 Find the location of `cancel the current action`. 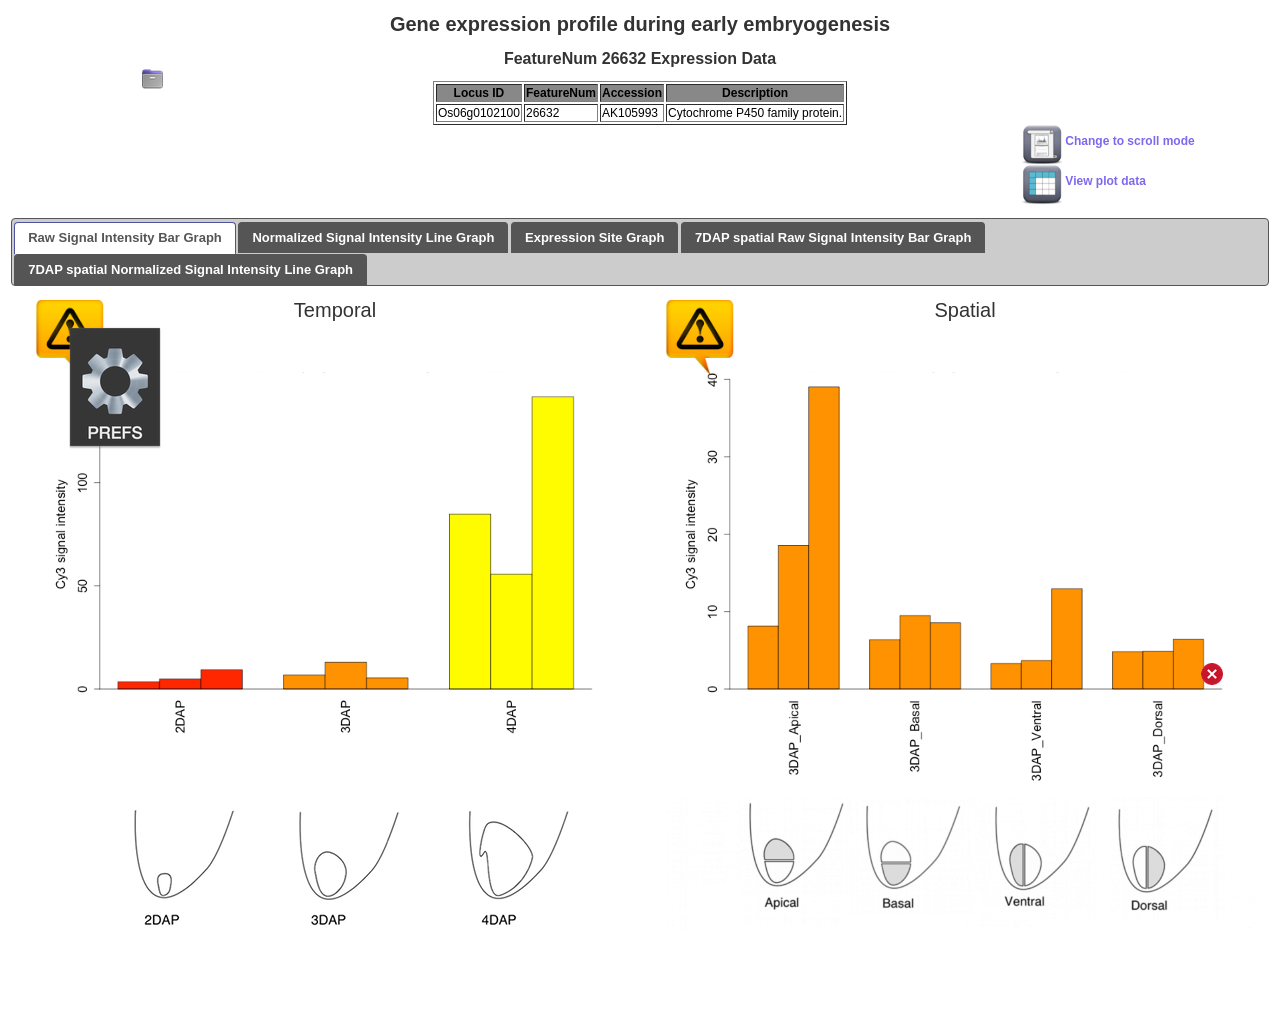

cancel the current action is located at coordinates (1212, 674).